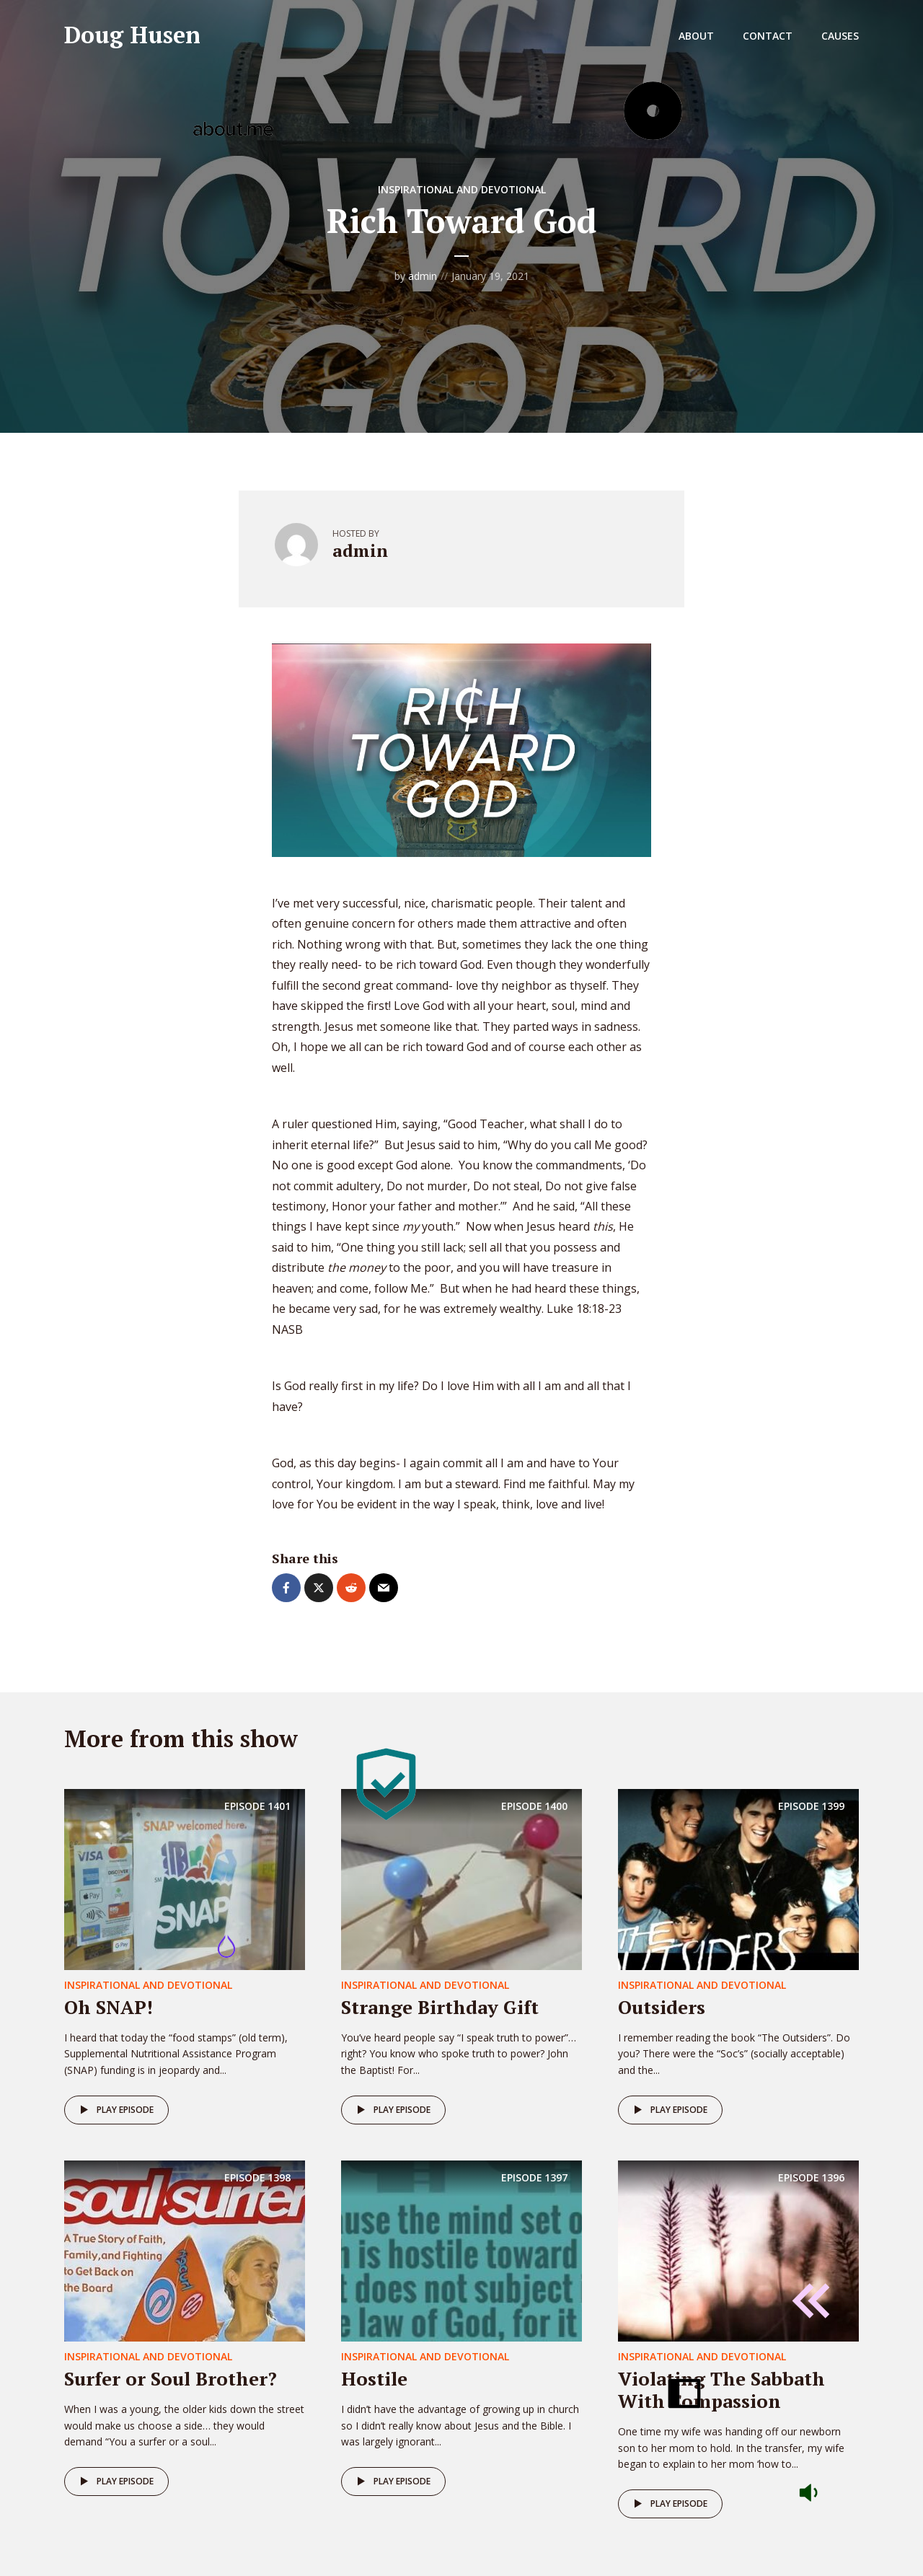 The image size is (923, 2576). What do you see at coordinates (386, 1784) in the screenshot?
I see `indicates verified security or protection status` at bounding box center [386, 1784].